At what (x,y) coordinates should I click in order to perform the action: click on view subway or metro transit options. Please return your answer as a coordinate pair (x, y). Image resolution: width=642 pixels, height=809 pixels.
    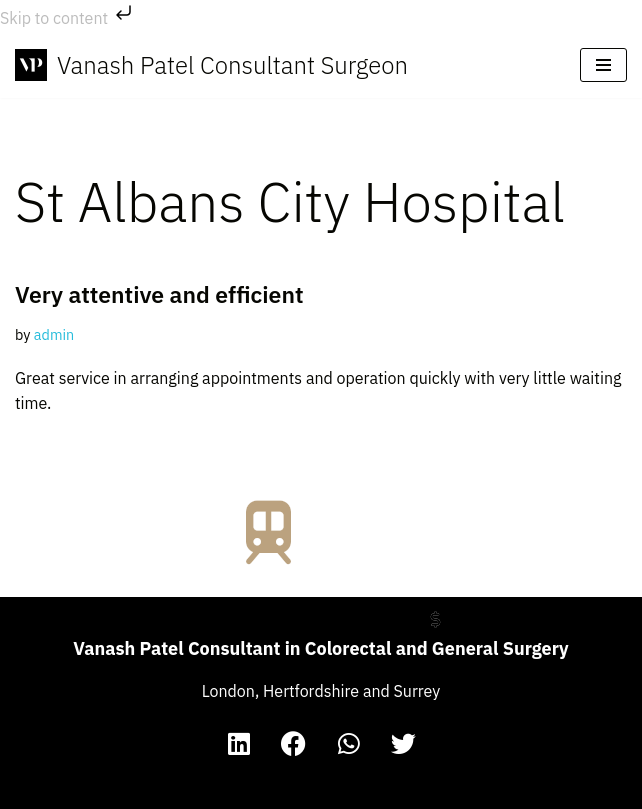
    Looking at the image, I should click on (268, 530).